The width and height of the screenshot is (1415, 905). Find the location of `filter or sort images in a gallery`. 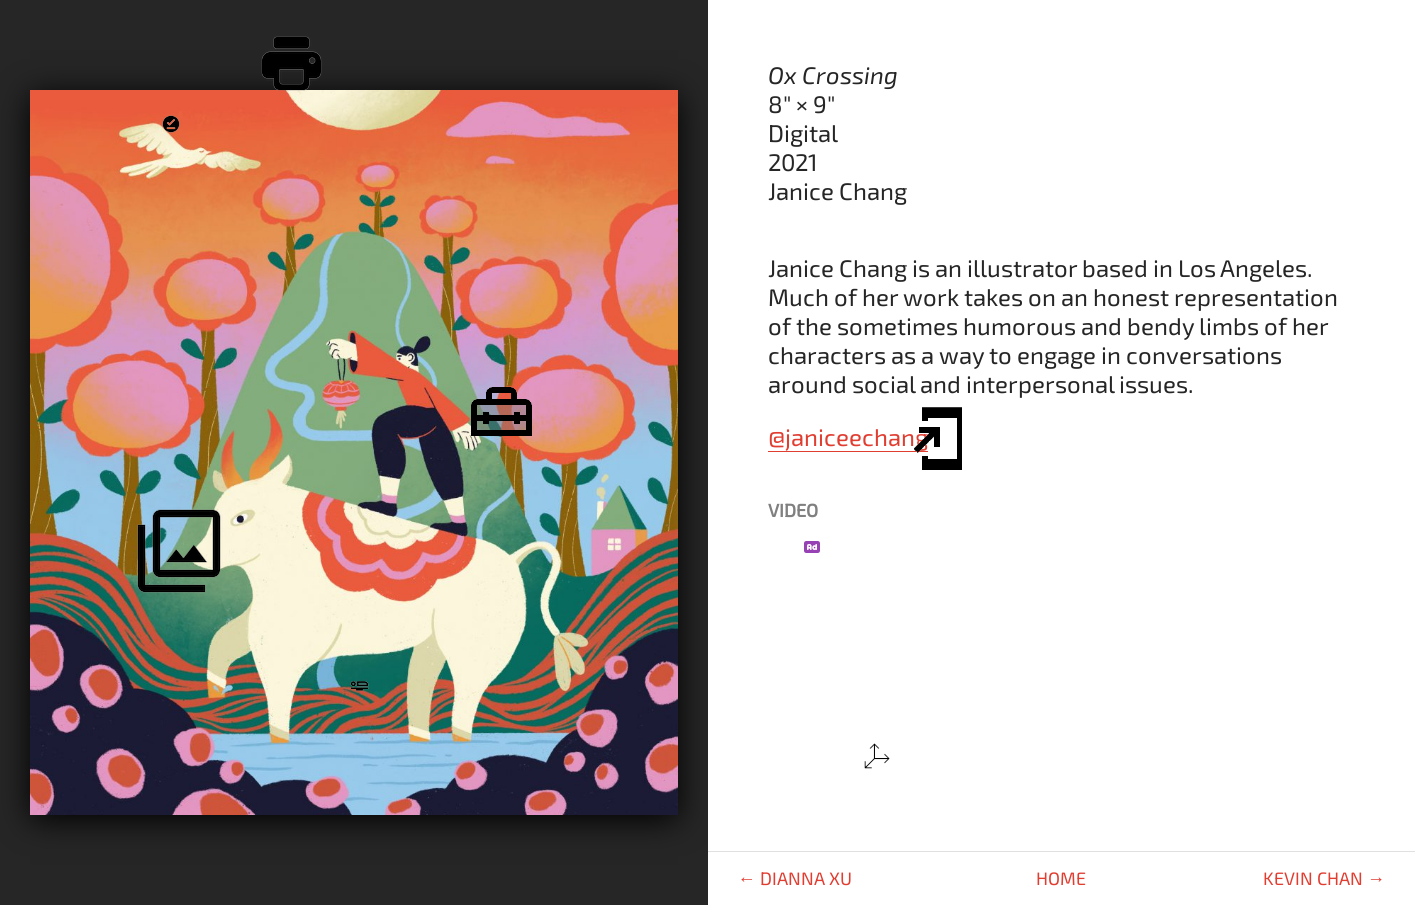

filter or sort images in a gallery is located at coordinates (179, 551).